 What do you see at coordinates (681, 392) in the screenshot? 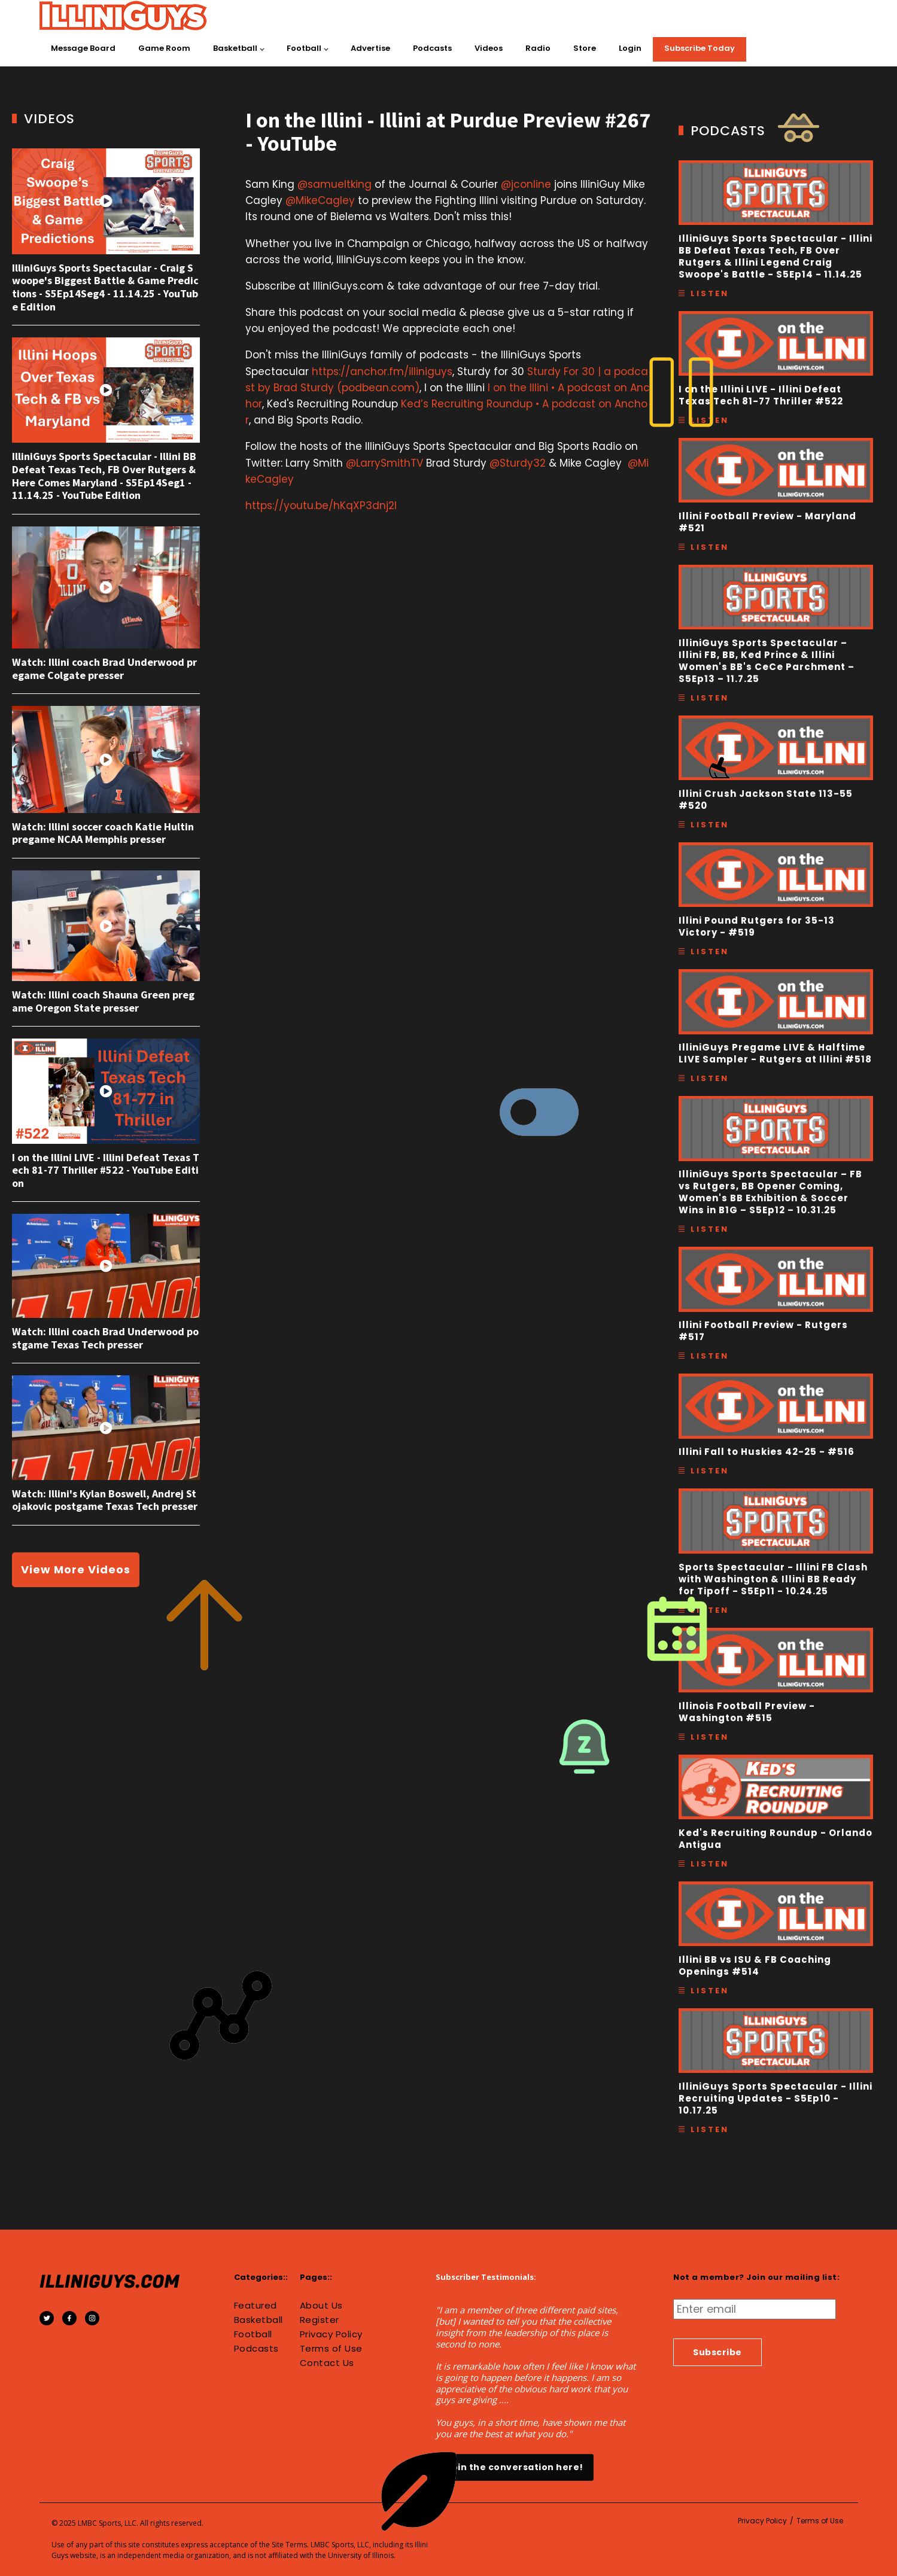
I see `pause media playback` at bounding box center [681, 392].